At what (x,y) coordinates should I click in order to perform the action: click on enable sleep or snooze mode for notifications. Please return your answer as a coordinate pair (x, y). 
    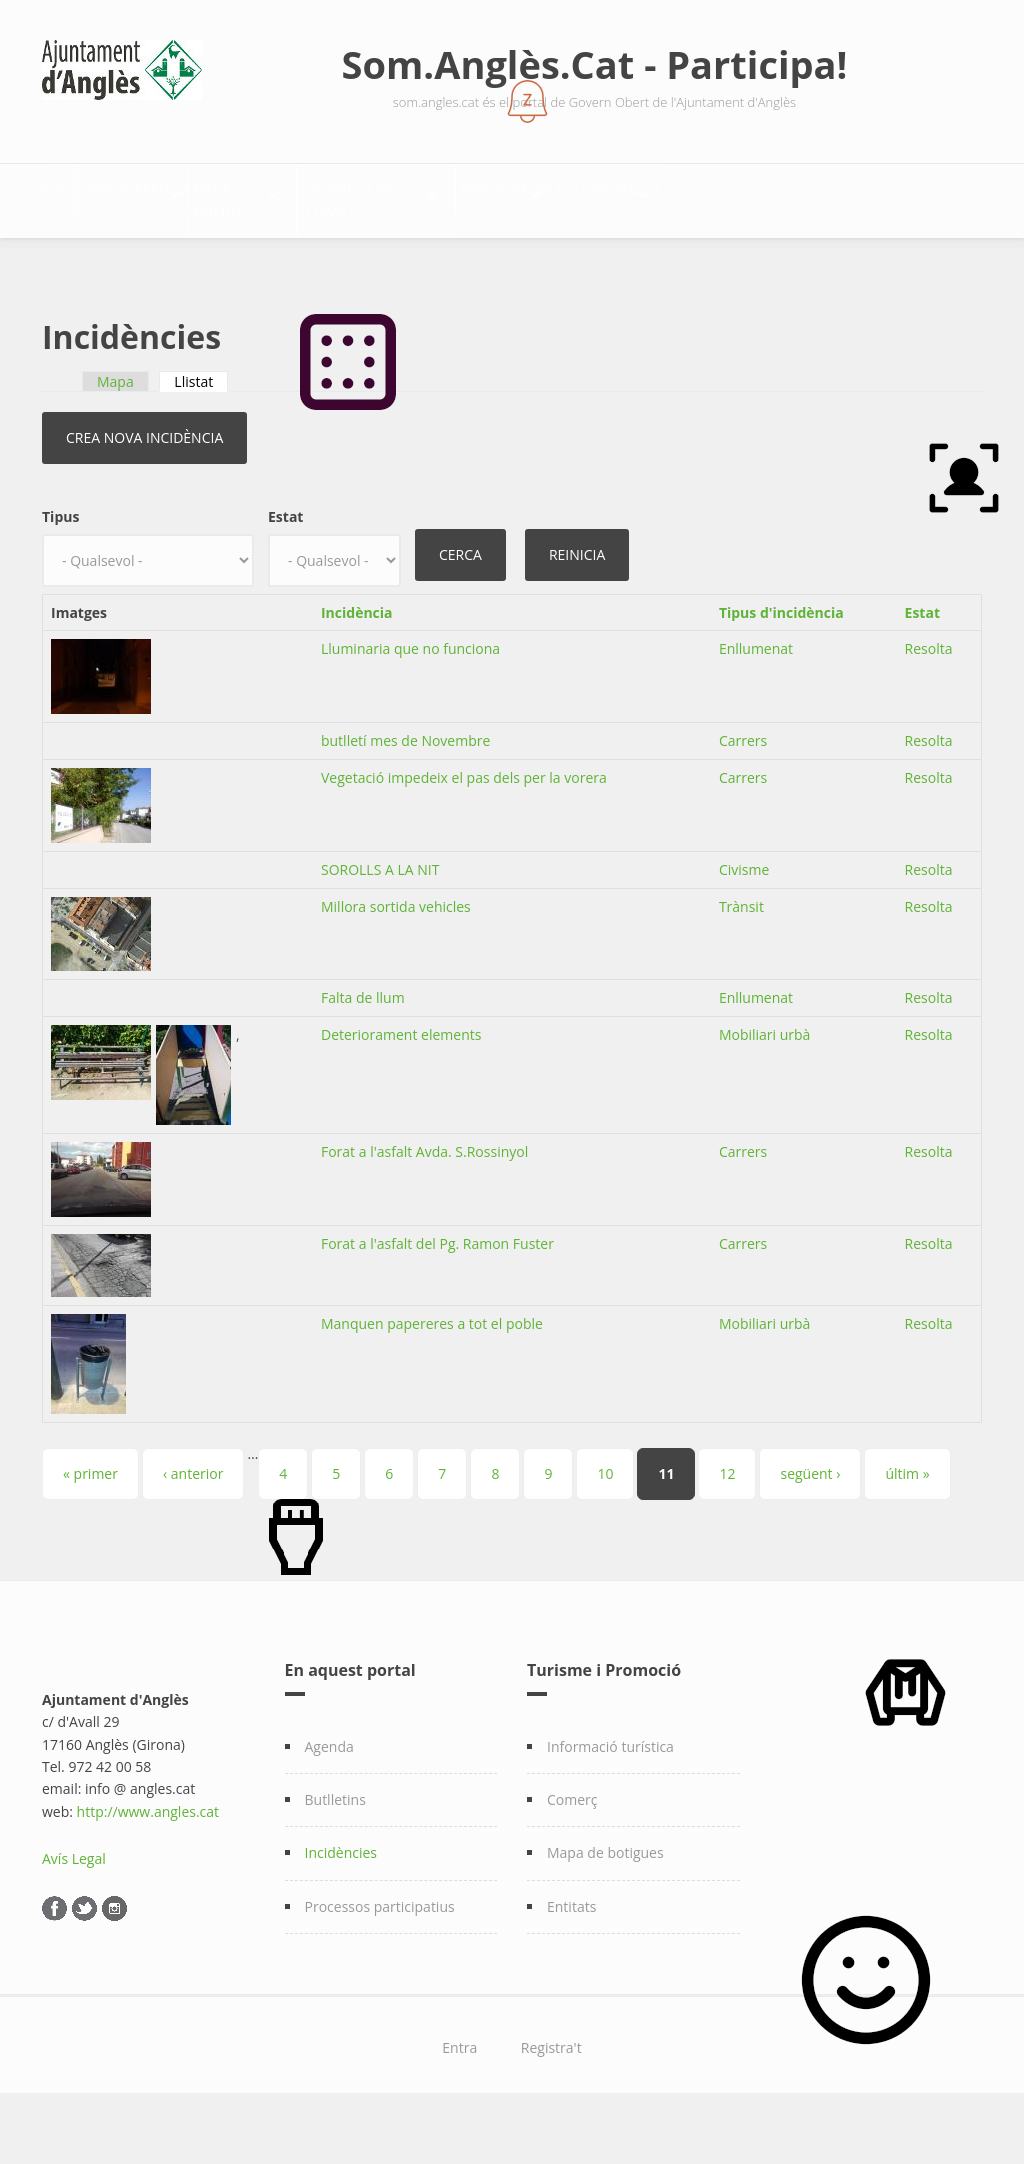
    Looking at the image, I should click on (527, 101).